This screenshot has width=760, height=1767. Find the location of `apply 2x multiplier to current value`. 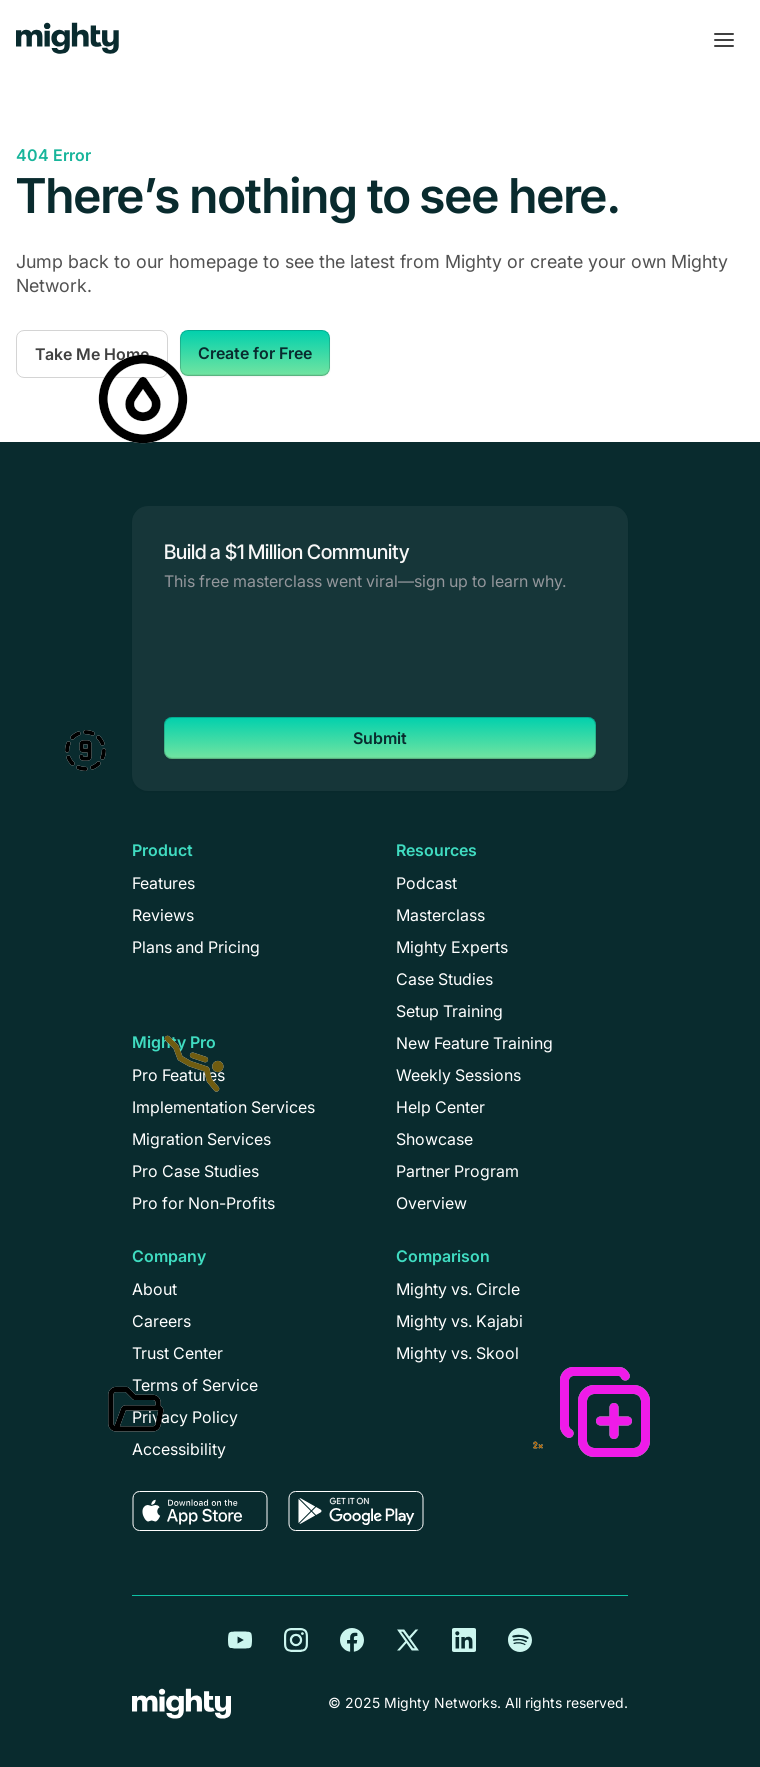

apply 2x multiplier to current value is located at coordinates (538, 1445).